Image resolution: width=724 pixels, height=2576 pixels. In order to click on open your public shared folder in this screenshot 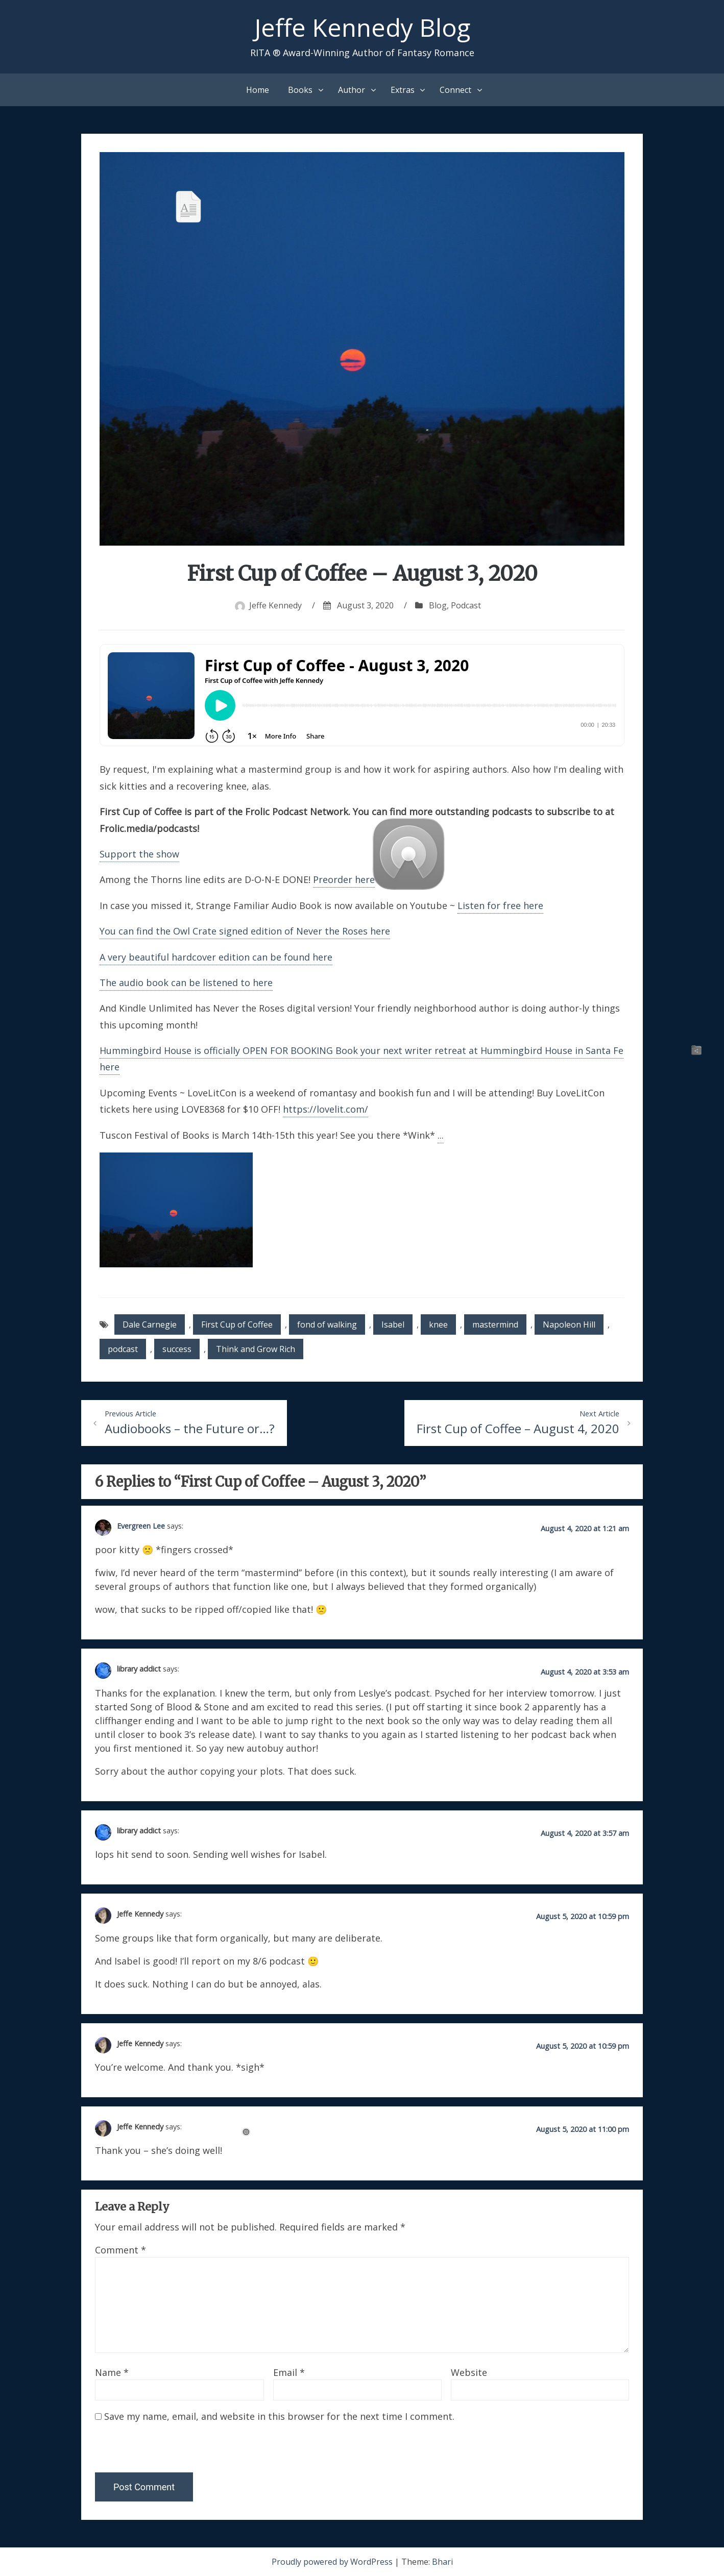, I will do `click(696, 1050)`.